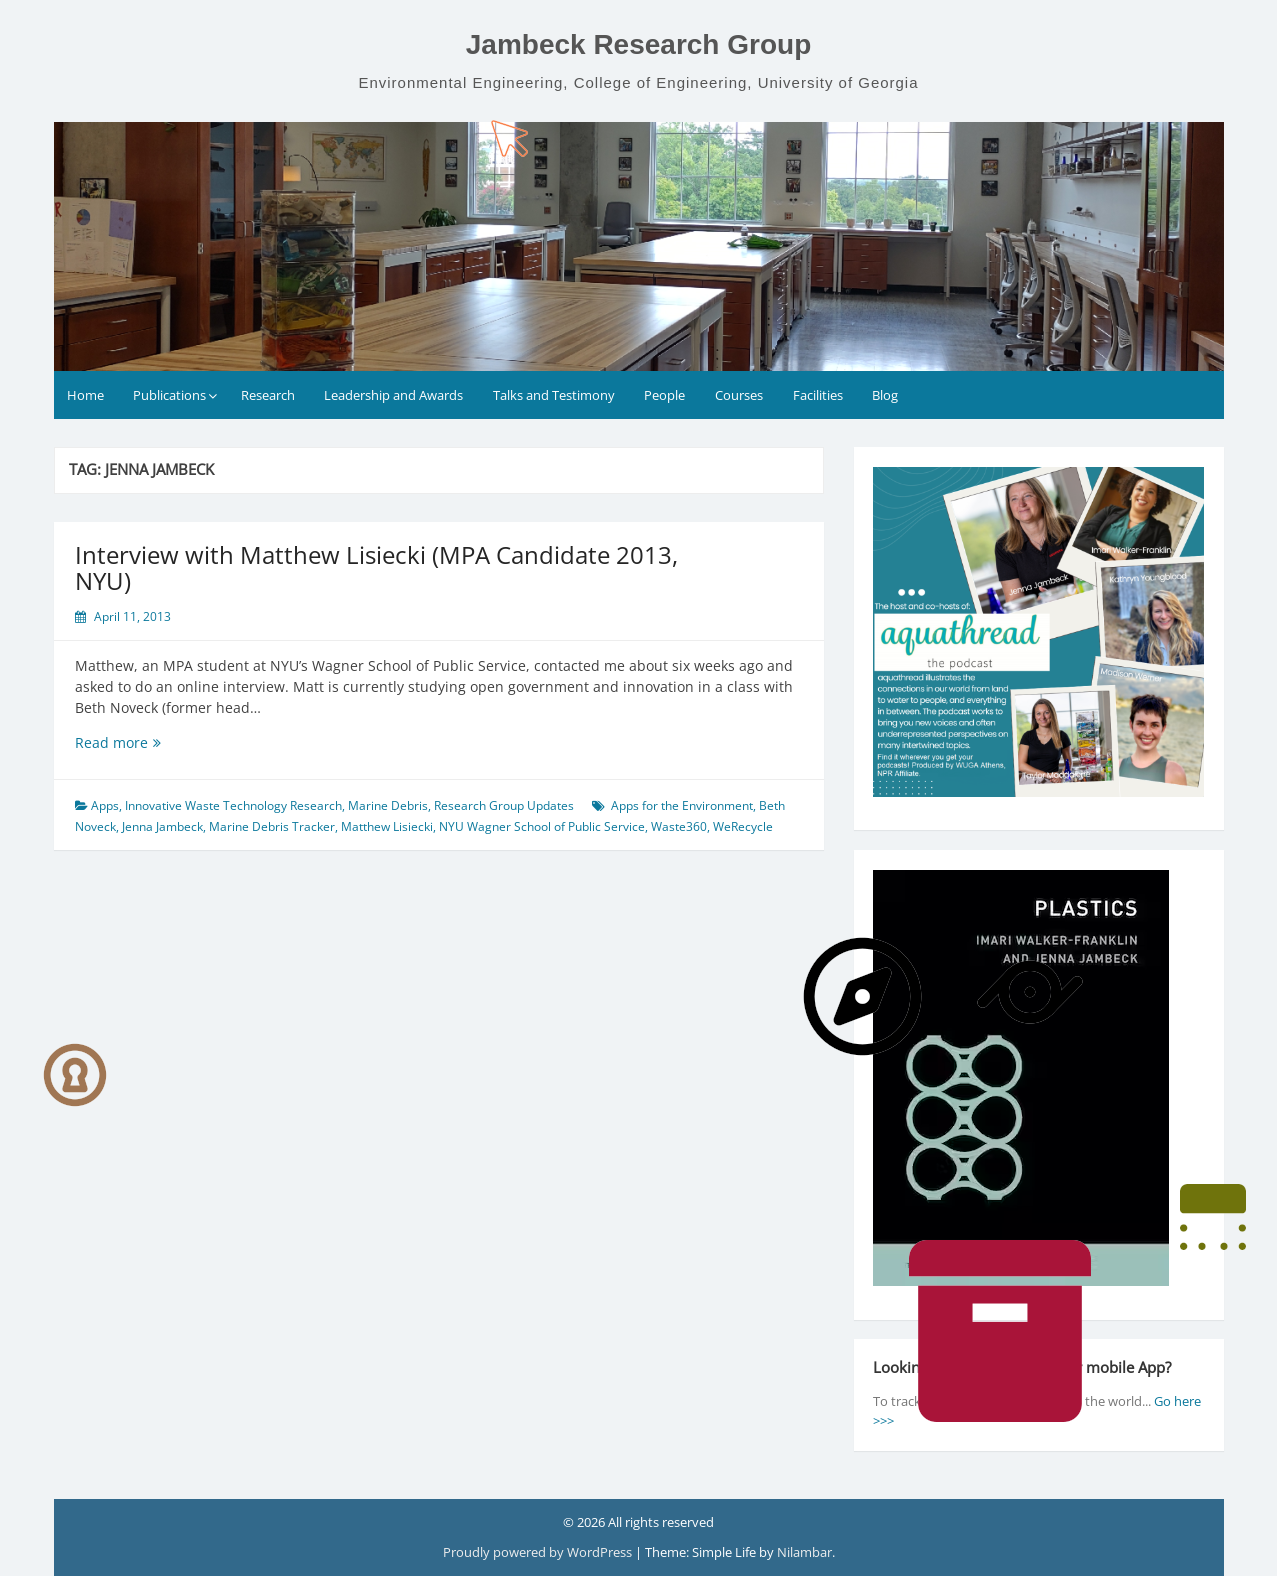  What do you see at coordinates (1000, 1331) in the screenshot?
I see `access storage or archived files` at bounding box center [1000, 1331].